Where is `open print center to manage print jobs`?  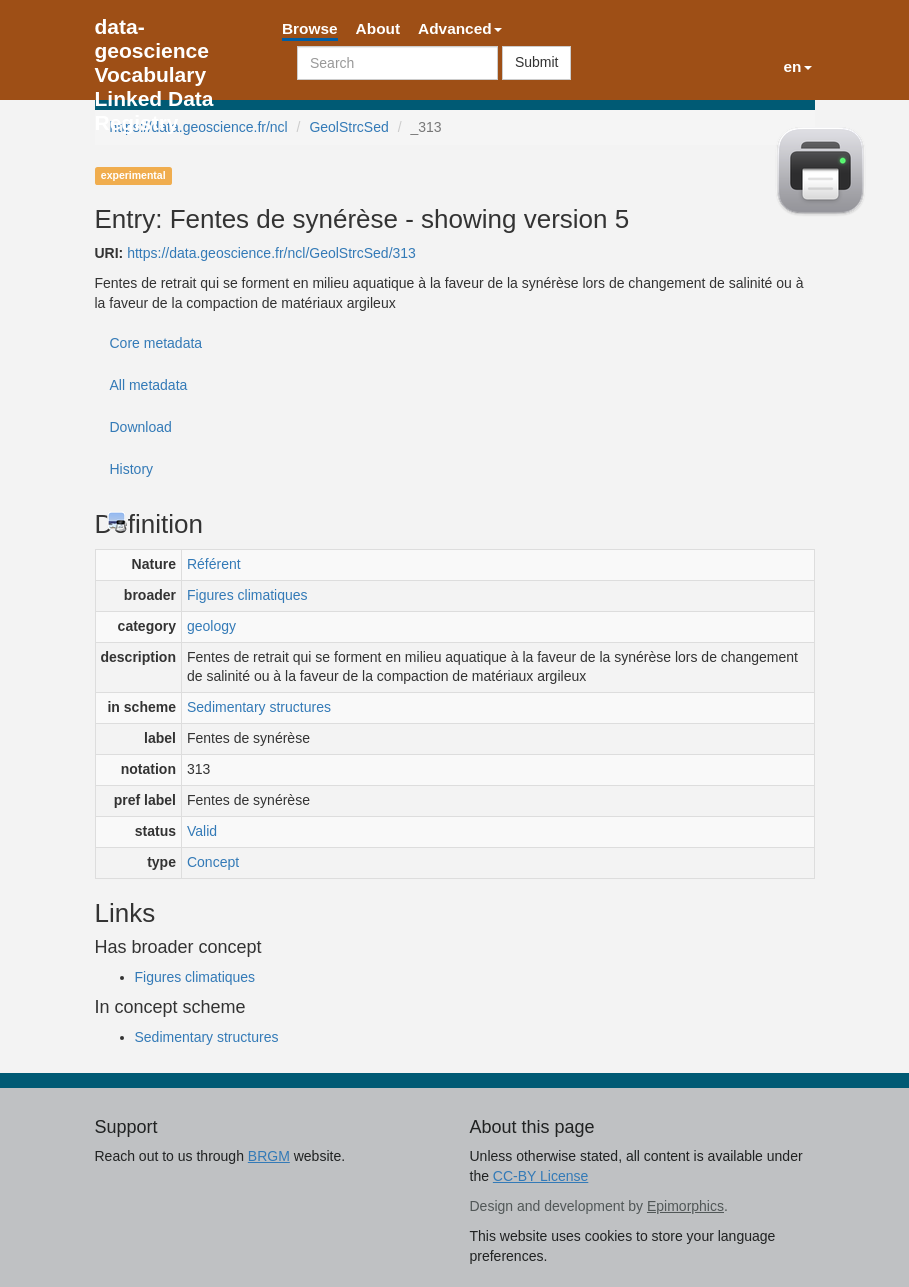 open print center to manage print jobs is located at coordinates (820, 170).